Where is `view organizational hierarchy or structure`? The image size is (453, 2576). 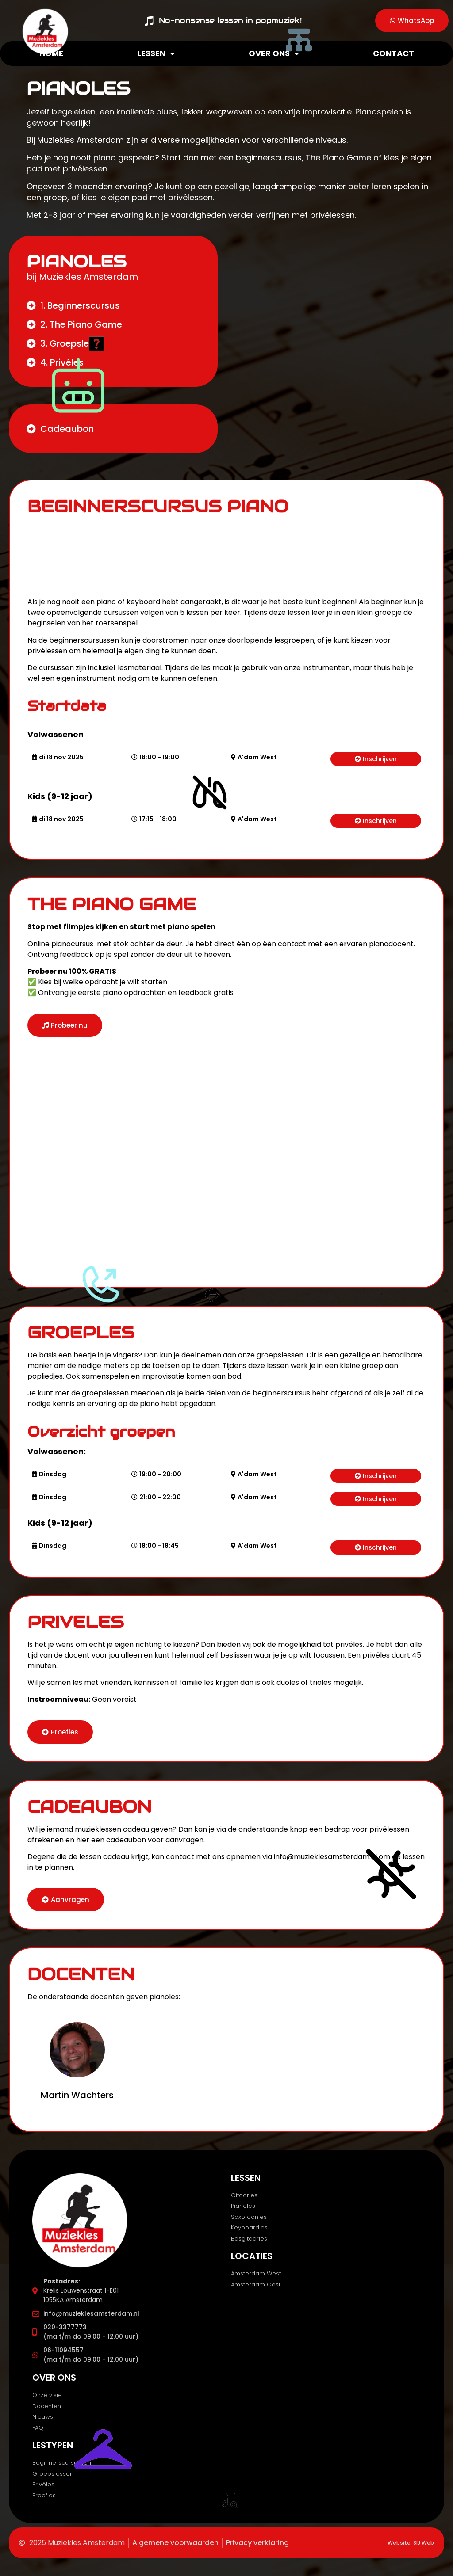 view organizational hierarchy or structure is located at coordinates (299, 40).